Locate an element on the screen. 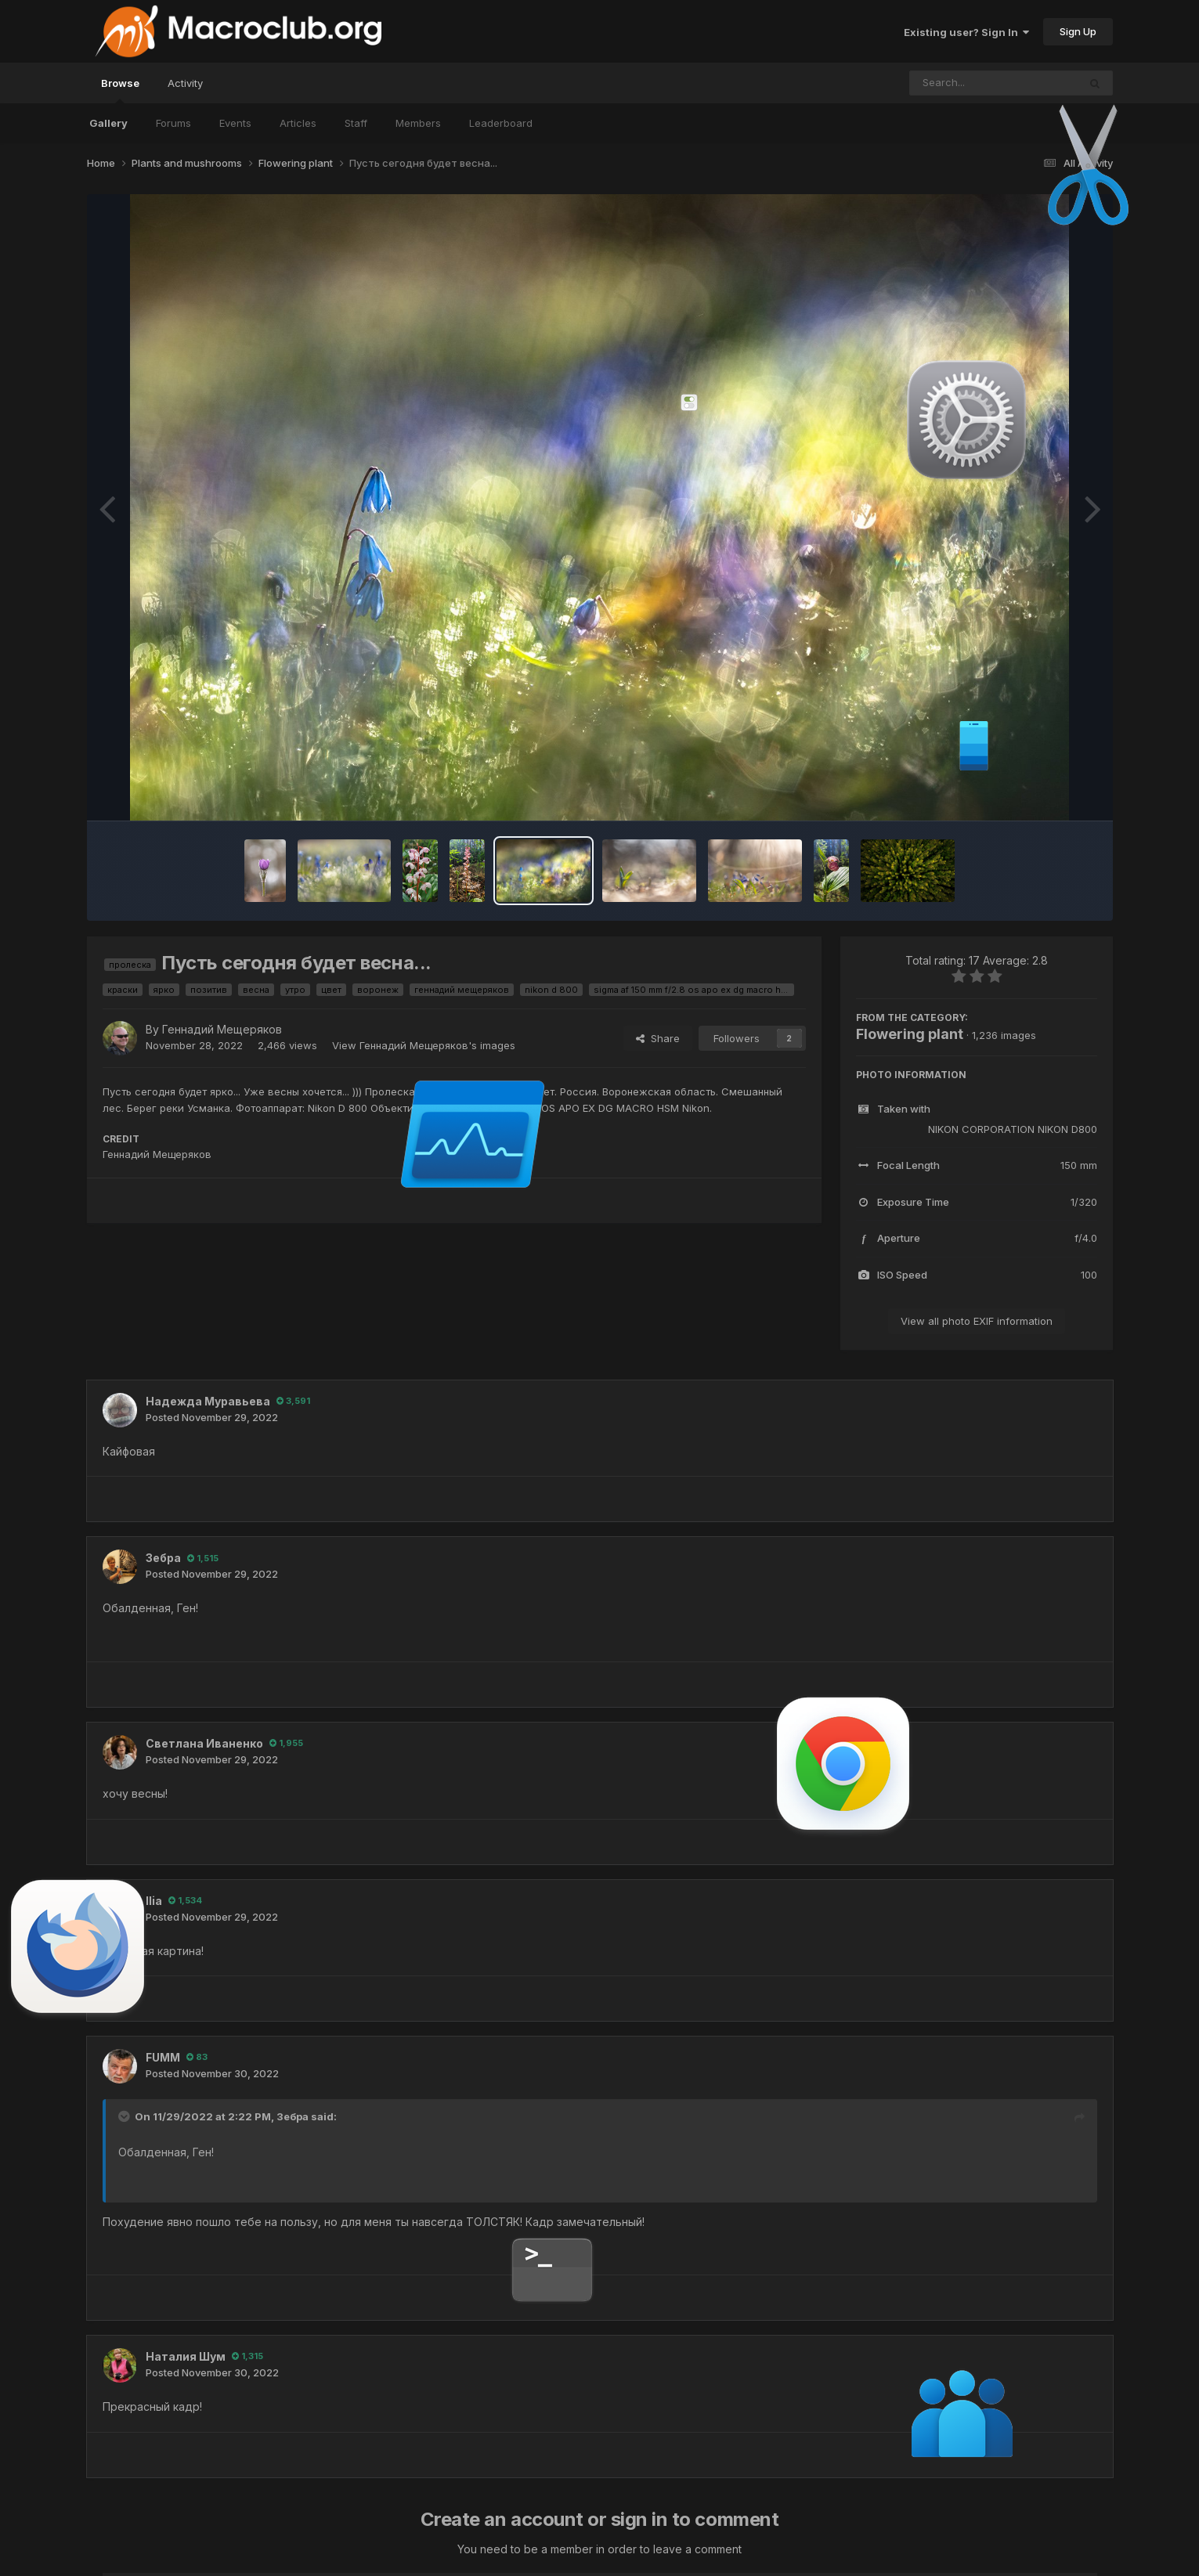 This screenshot has height=2576, width=1199. open gnome tweaks to customize system settings is located at coordinates (689, 402).